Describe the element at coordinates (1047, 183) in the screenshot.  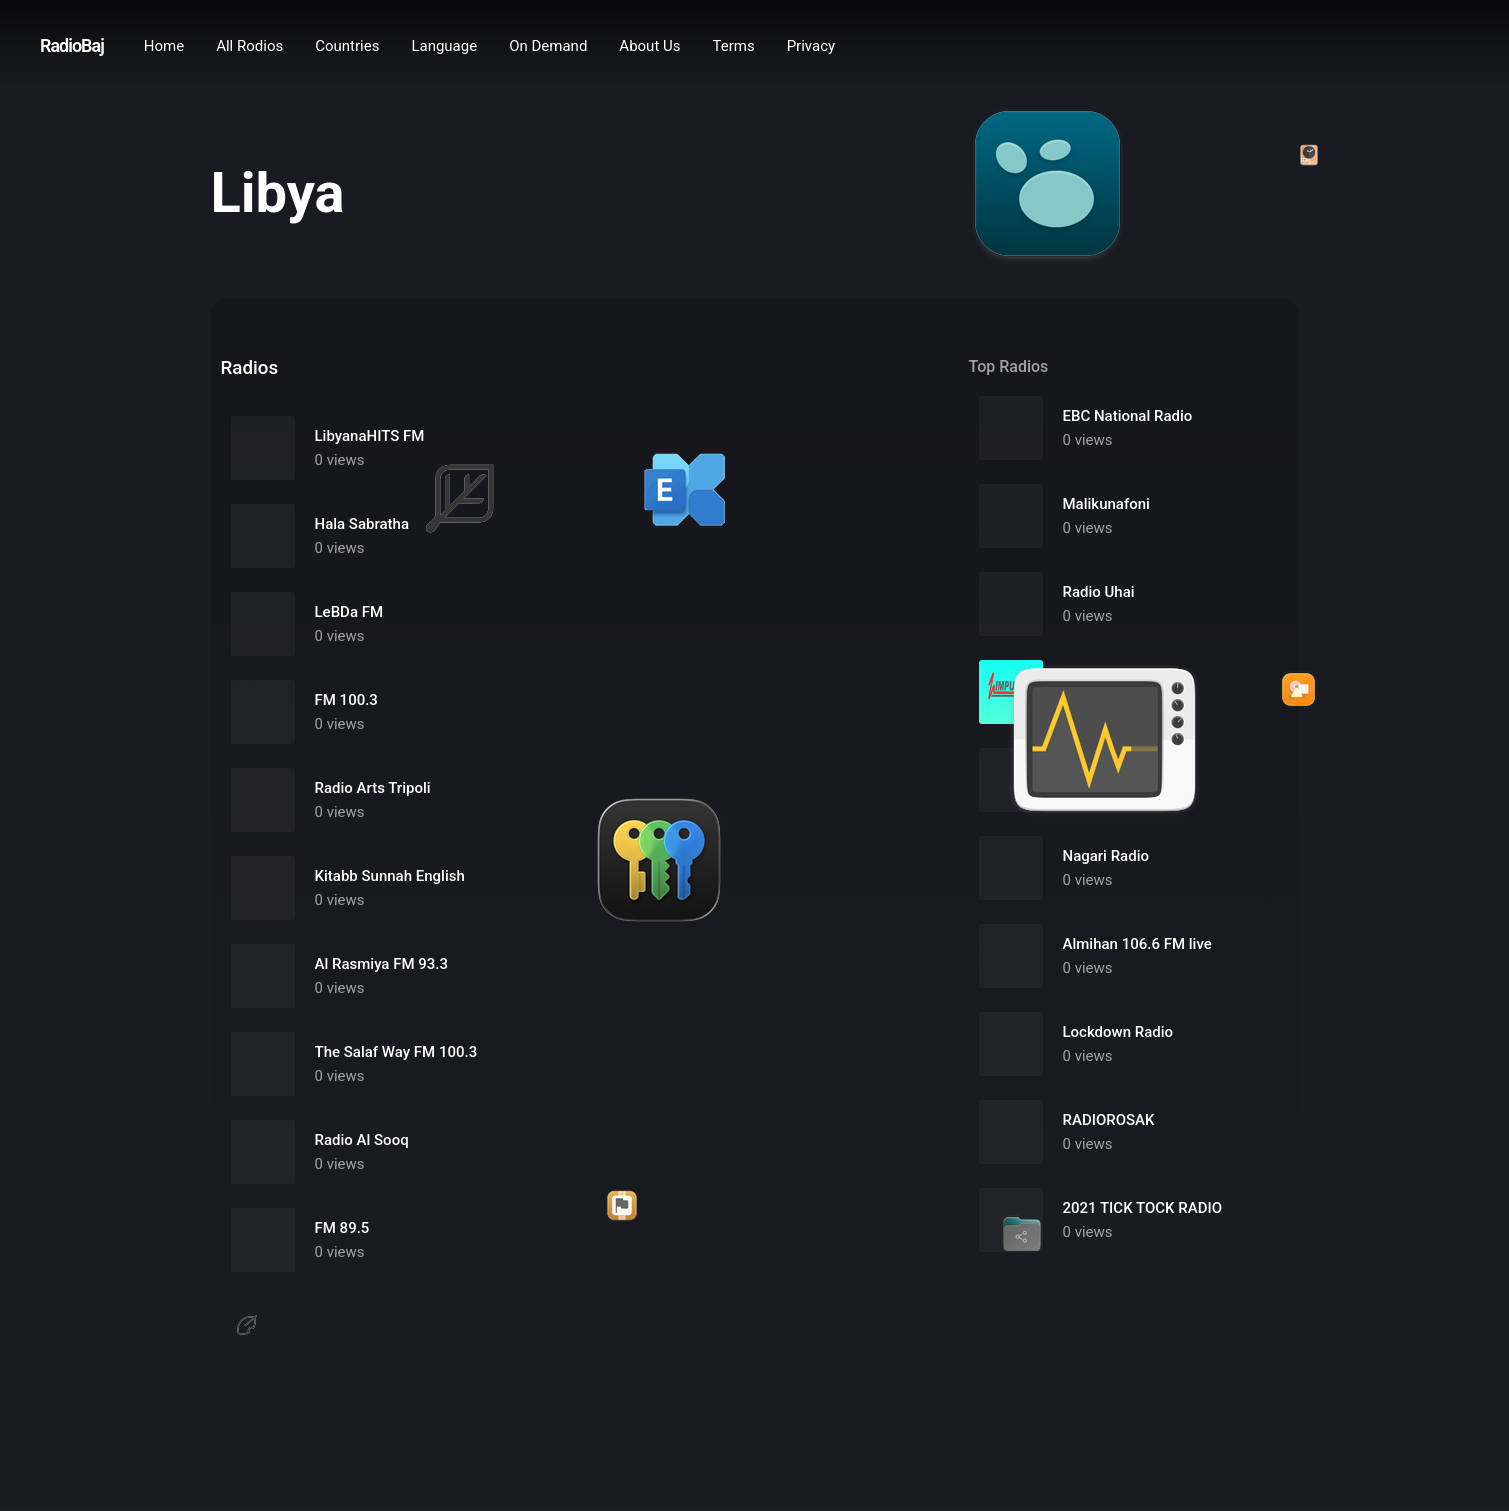
I see `open logseq app` at that location.